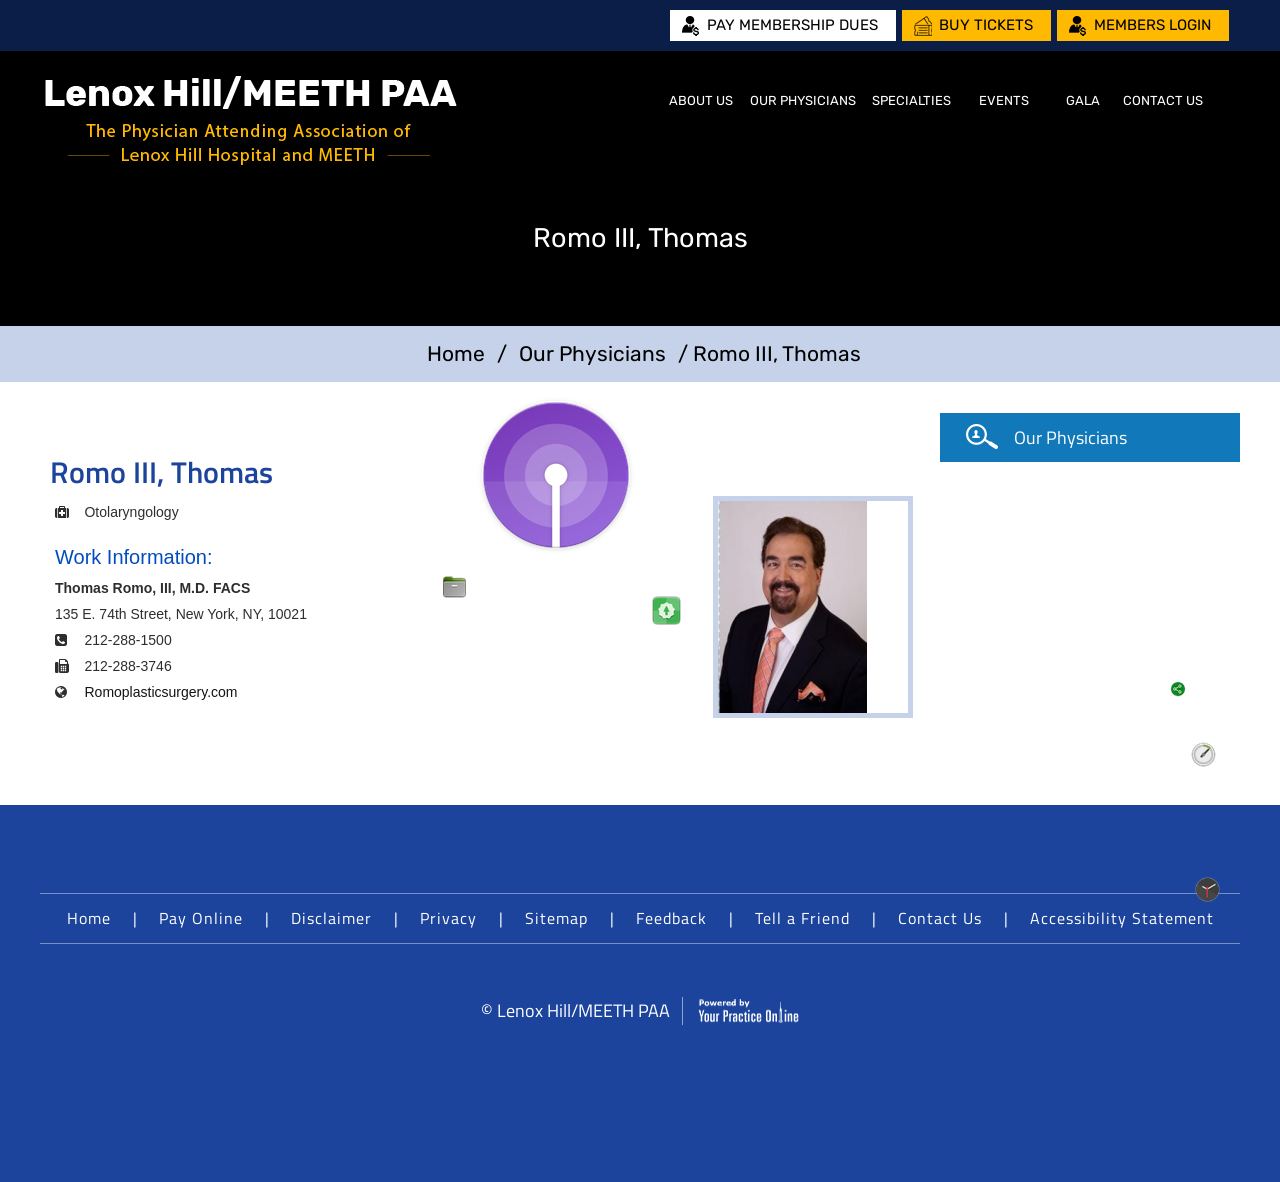 This screenshot has height=1182, width=1280. What do you see at coordinates (556, 475) in the screenshot?
I see `open the podcasts app` at bounding box center [556, 475].